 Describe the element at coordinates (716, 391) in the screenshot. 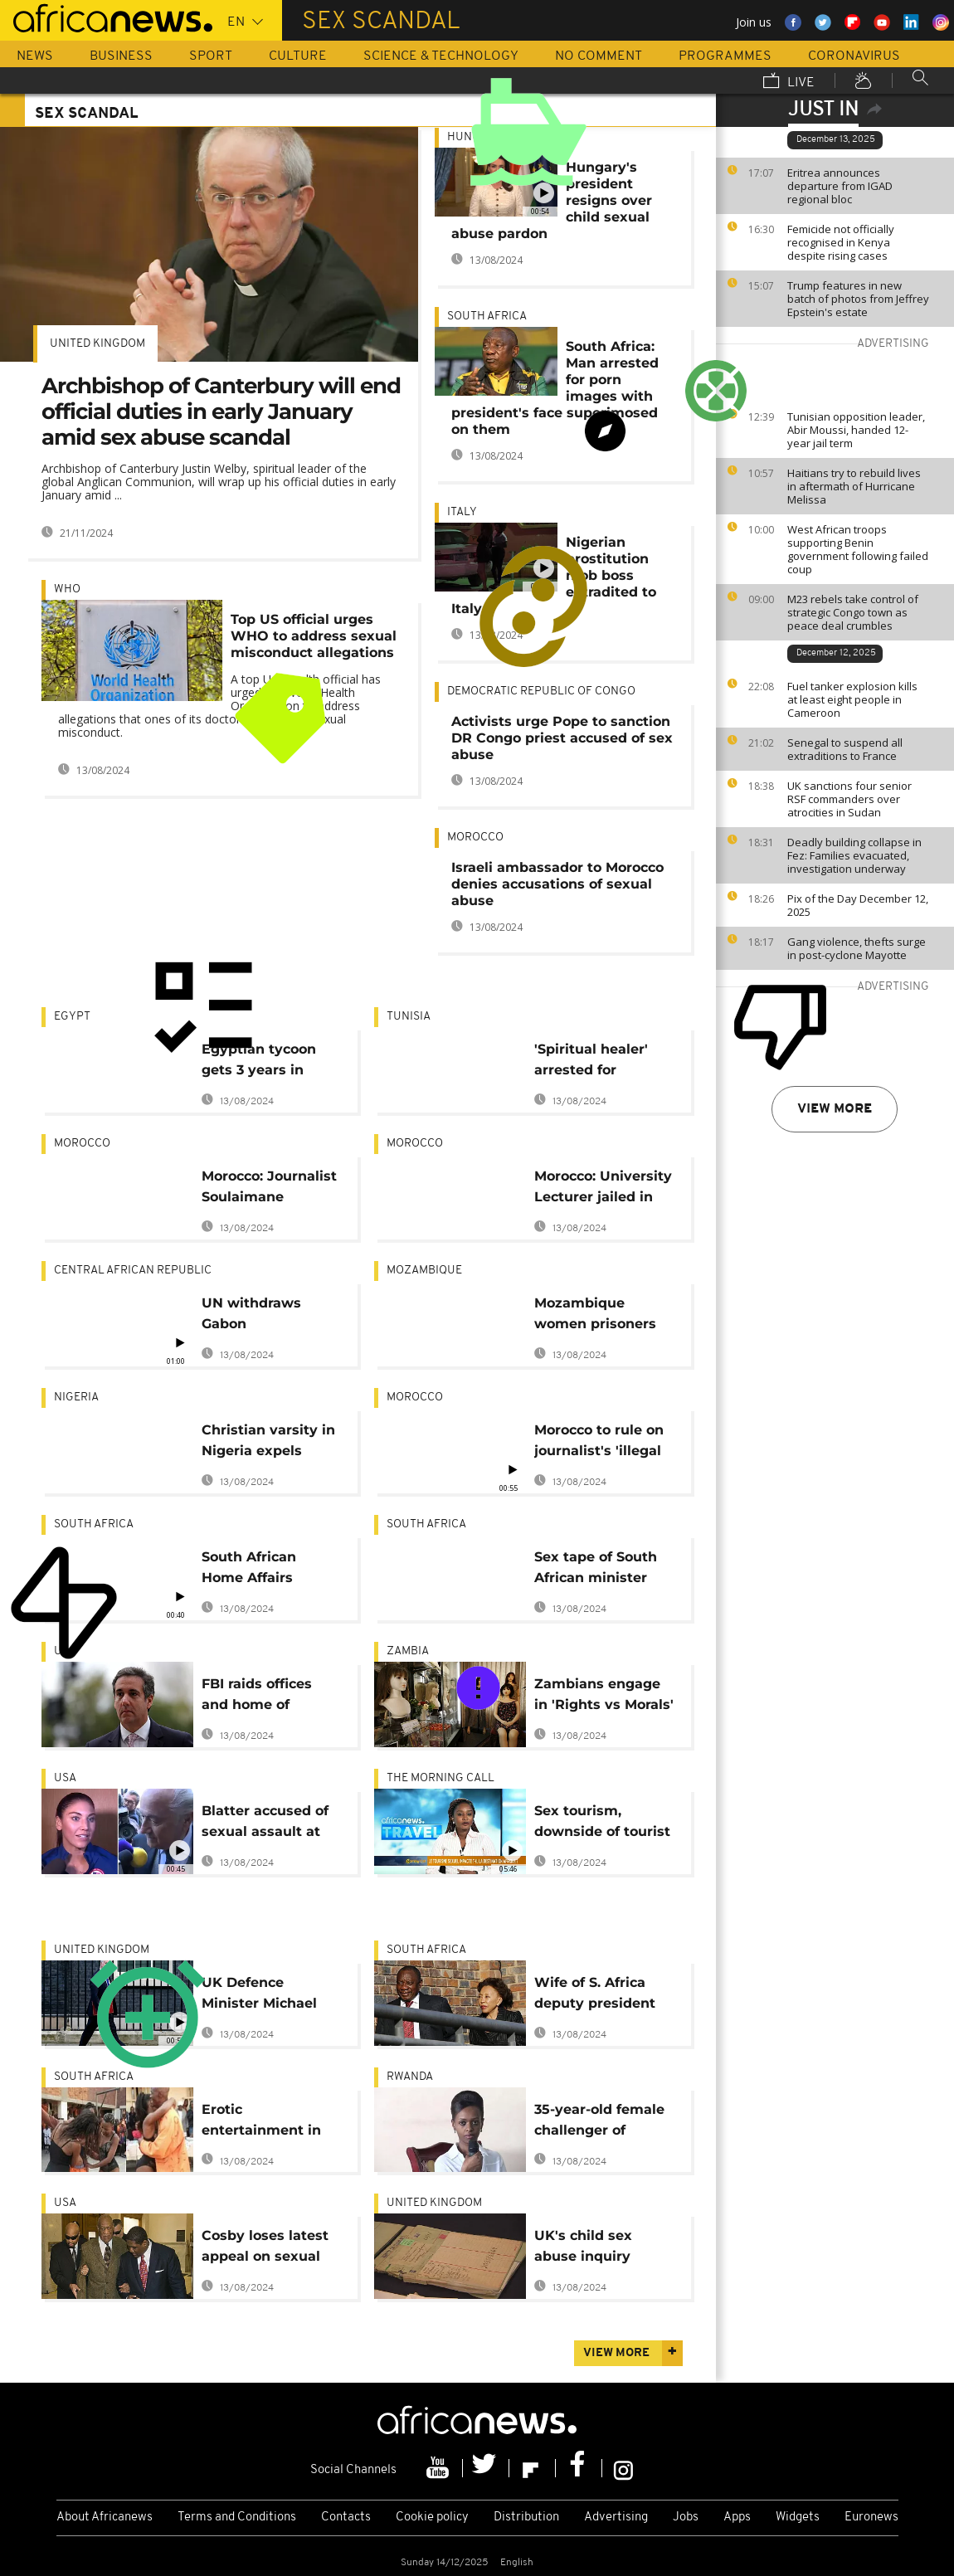

I see `visit opencritic website for game reviews` at that location.